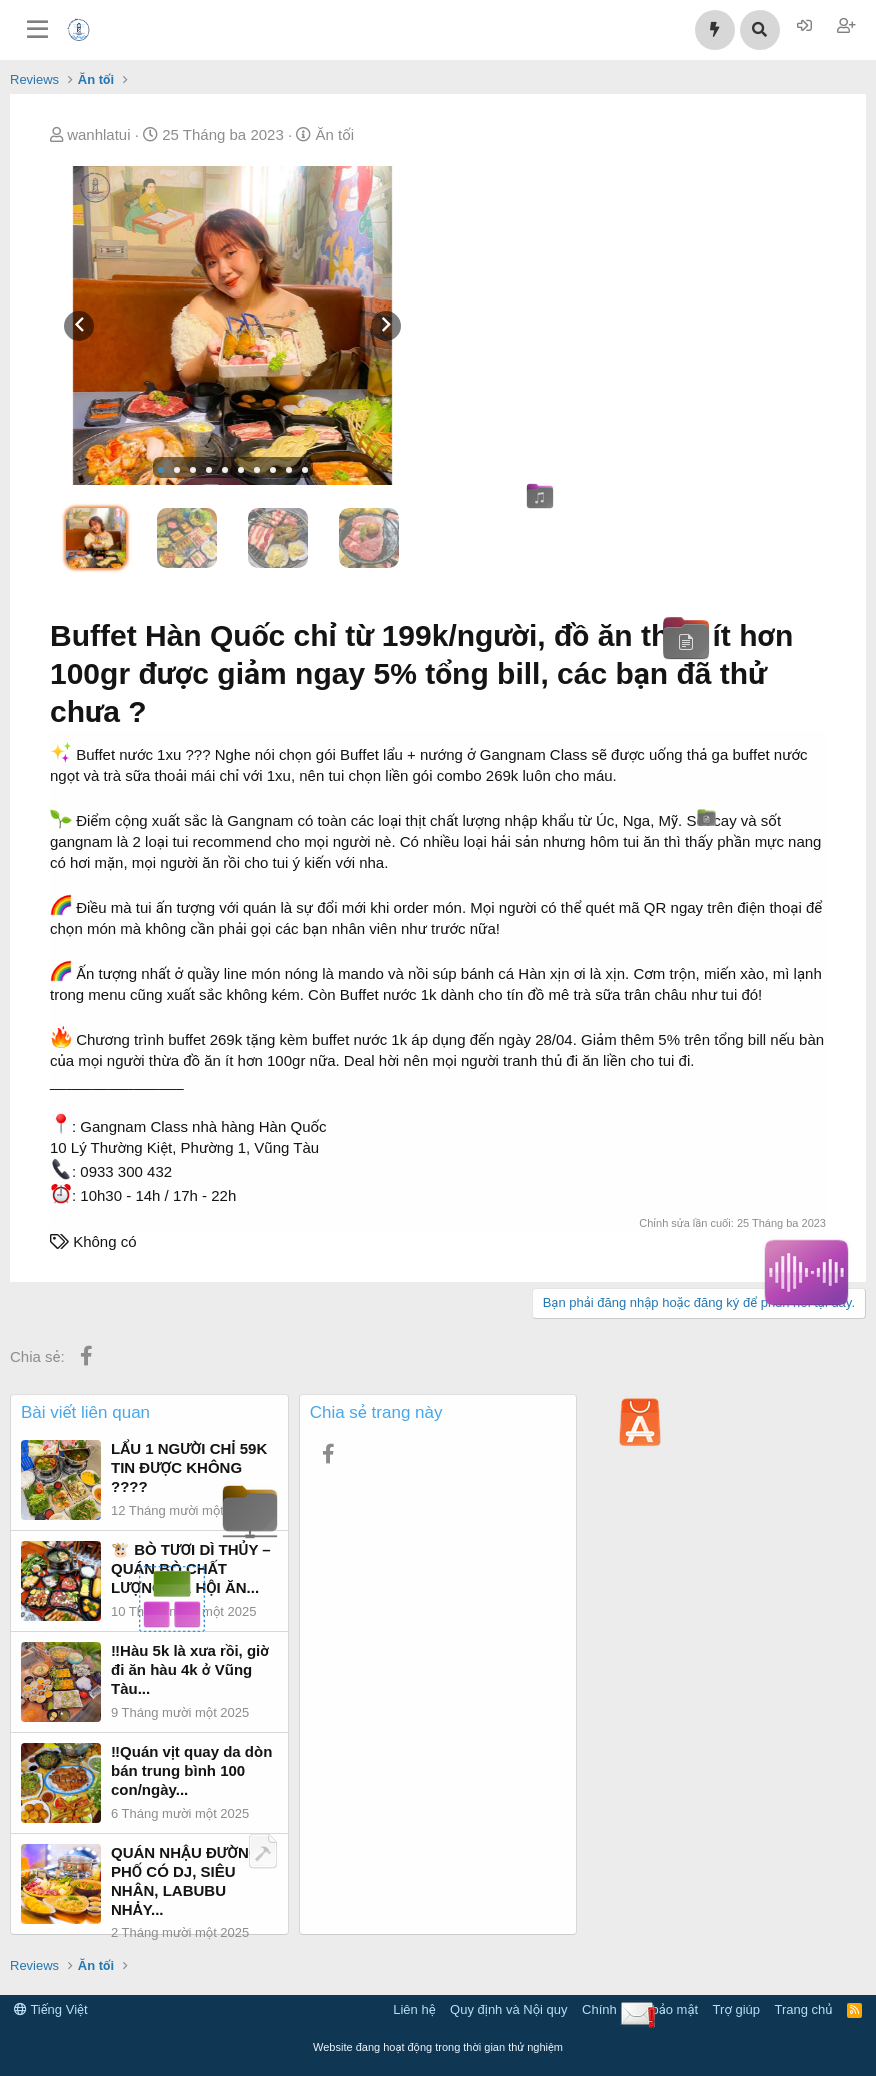  Describe the element at coordinates (806, 1272) in the screenshot. I see `open the sound recorder app` at that location.